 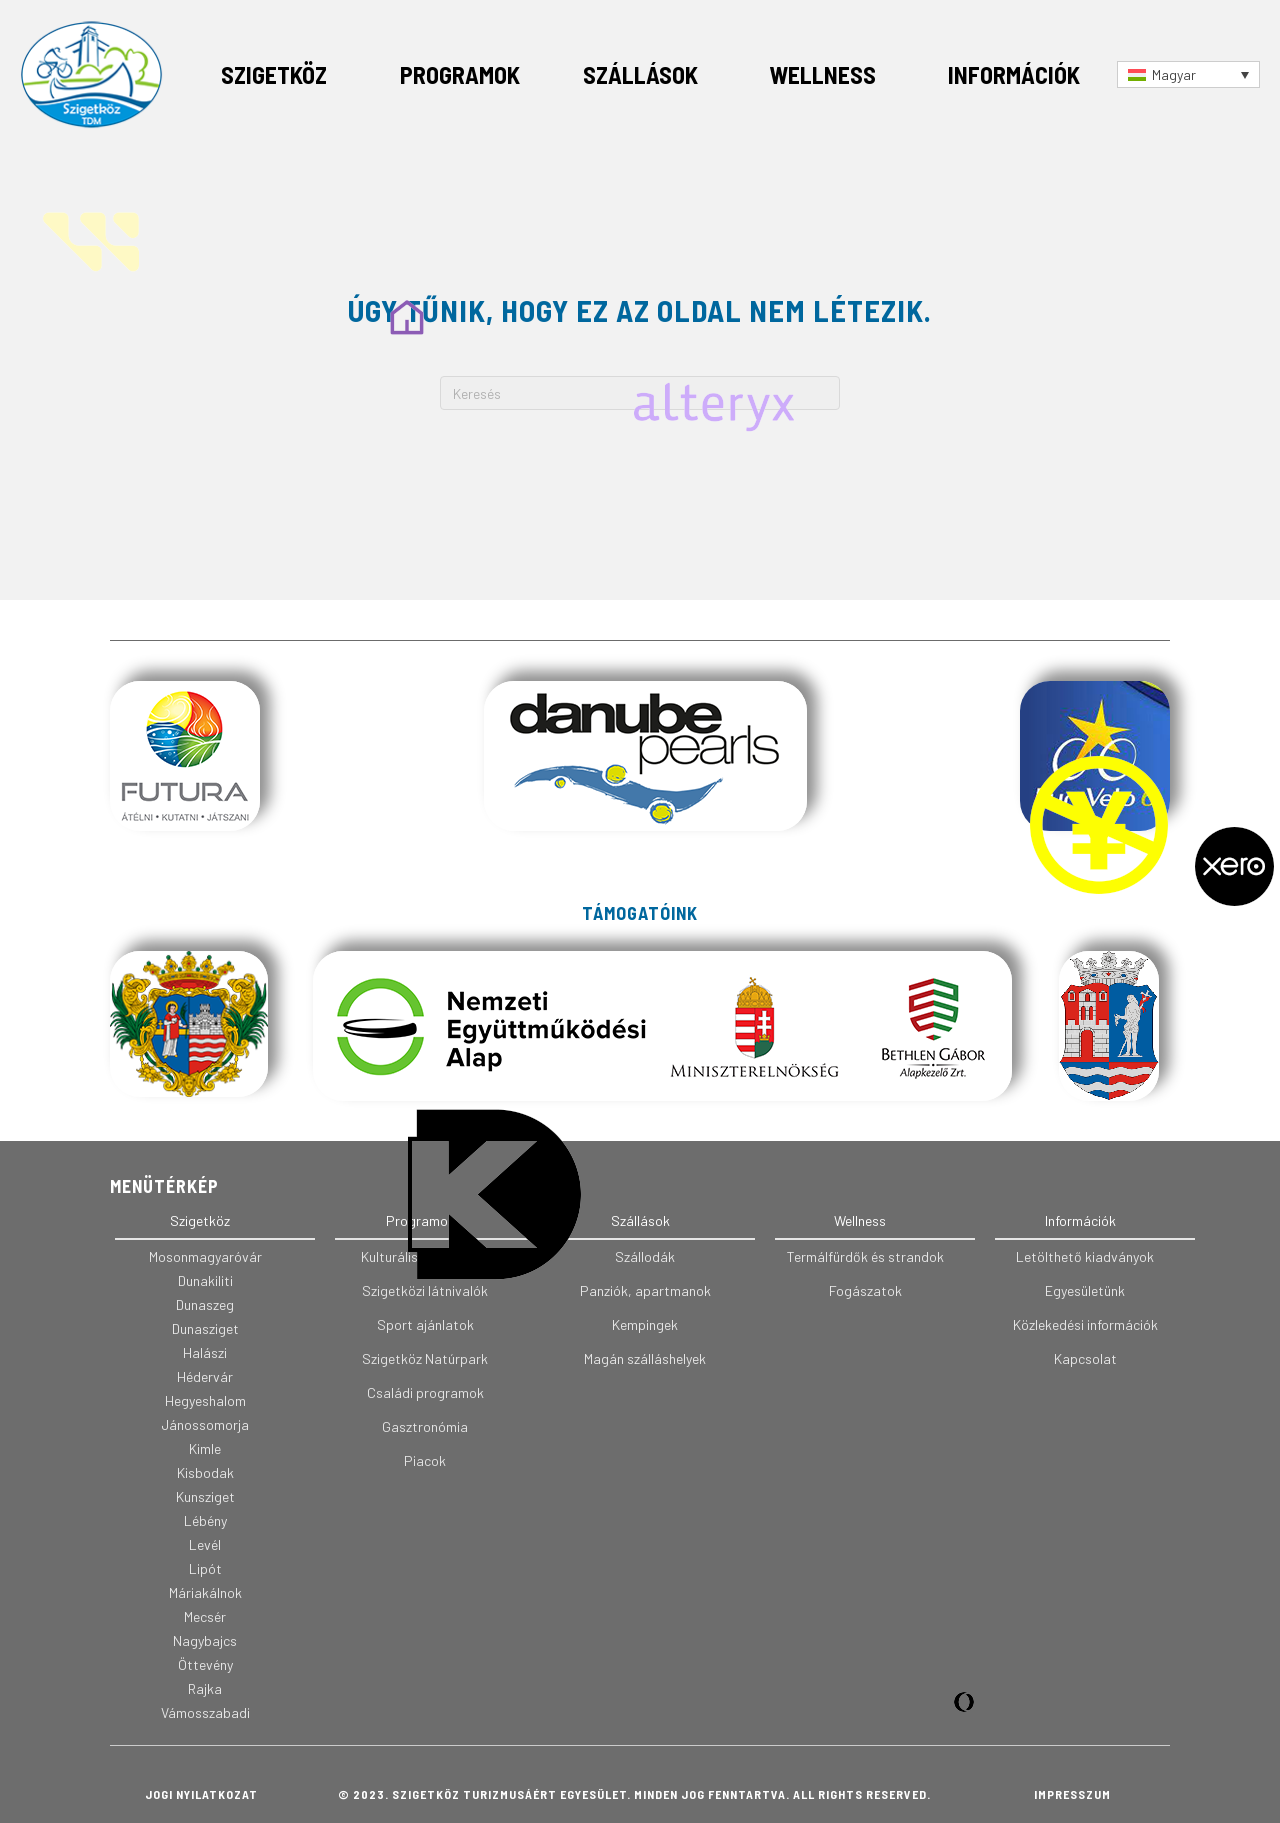 What do you see at coordinates (91, 242) in the screenshot?
I see `western digital brand logo` at bounding box center [91, 242].